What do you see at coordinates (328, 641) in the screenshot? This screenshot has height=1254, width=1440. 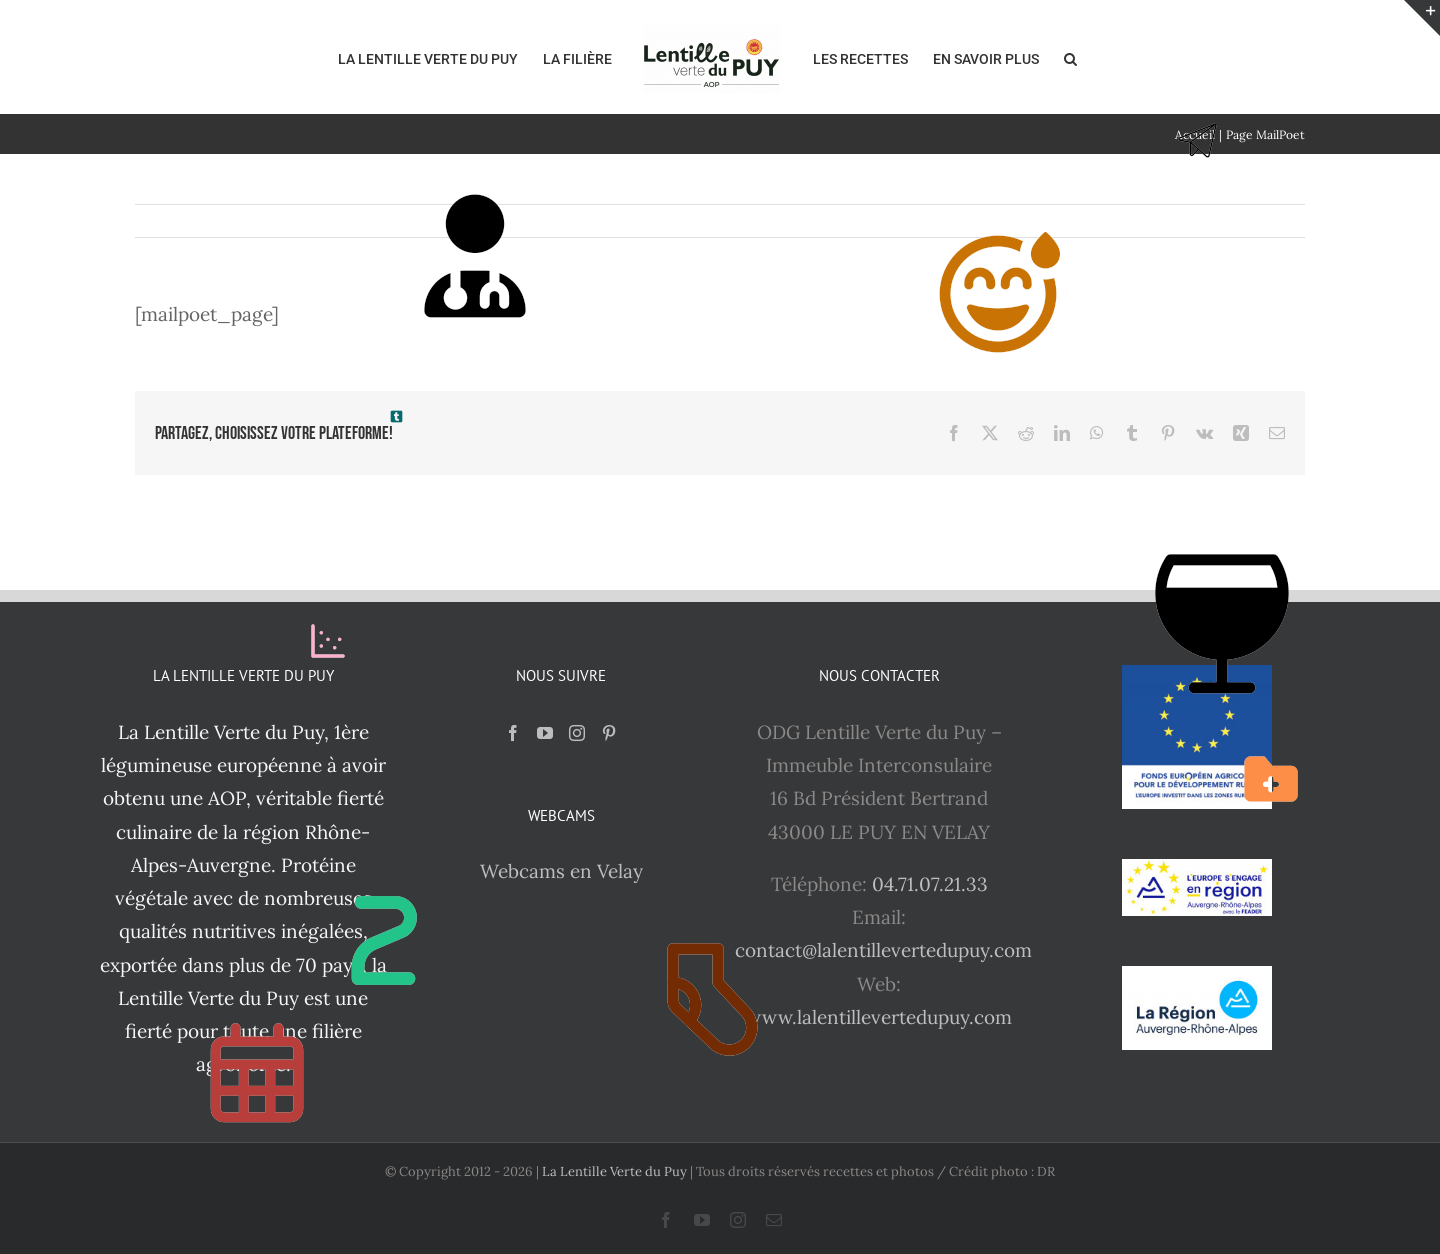 I see `view scatter plot data` at bounding box center [328, 641].